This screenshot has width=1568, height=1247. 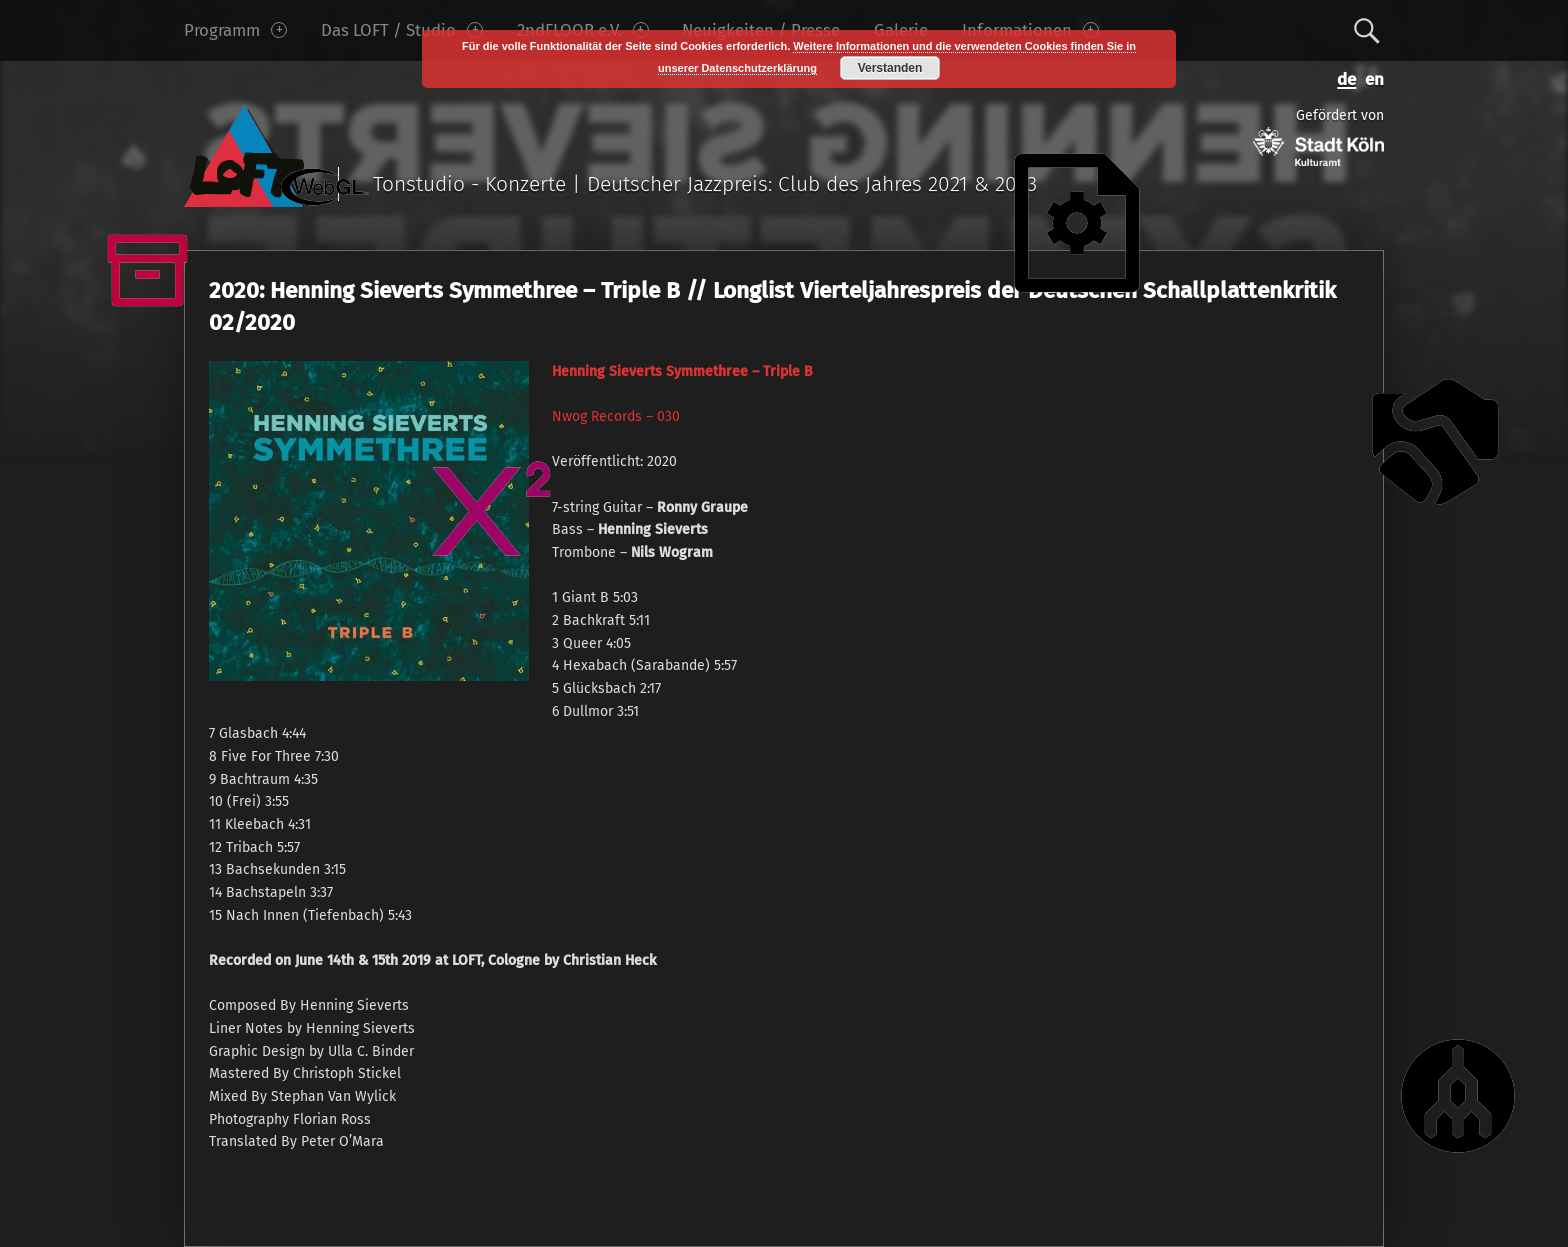 What do you see at coordinates (1458, 1096) in the screenshot?
I see `megaport brand logo` at bounding box center [1458, 1096].